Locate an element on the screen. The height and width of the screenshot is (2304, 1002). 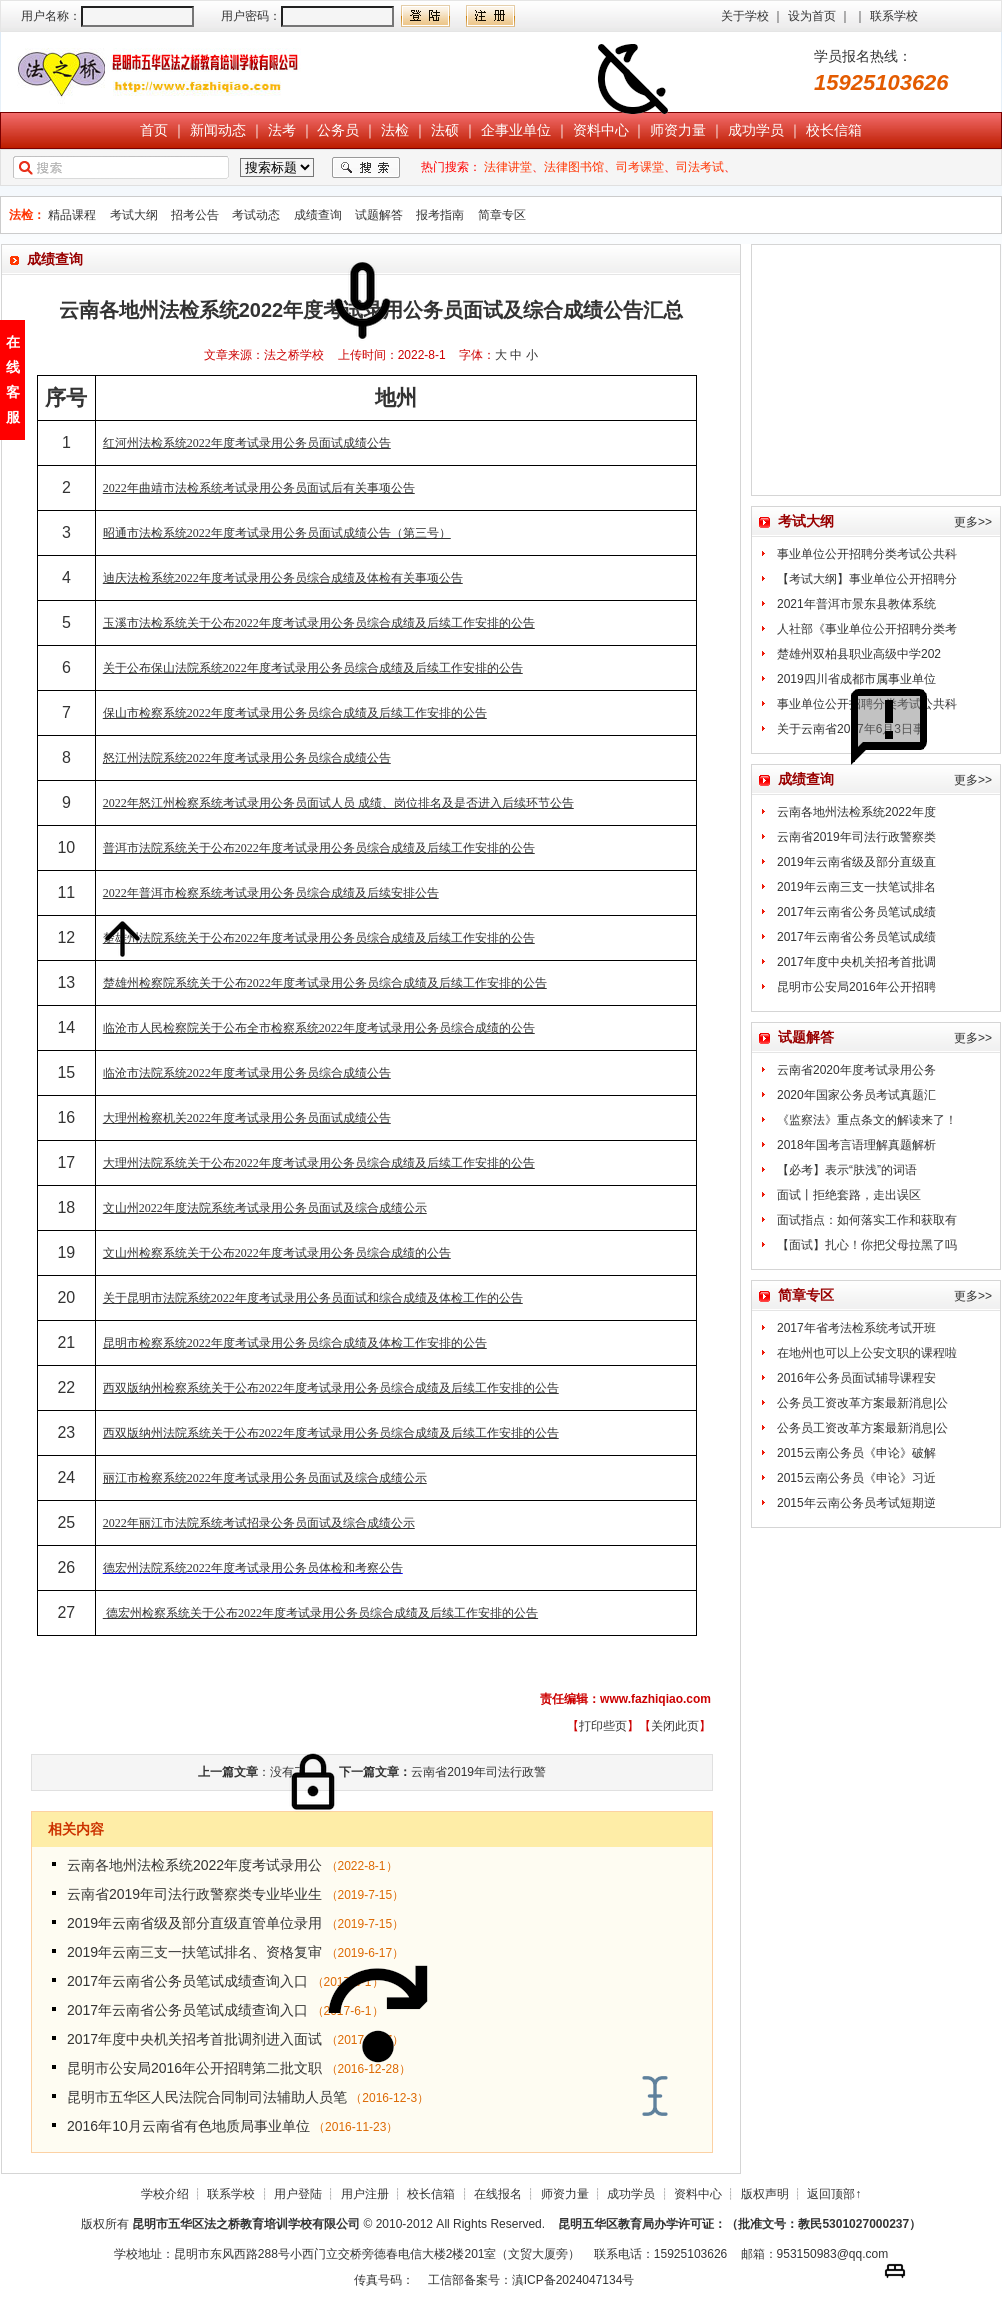
view important announcements or alerts is located at coordinates (889, 727).